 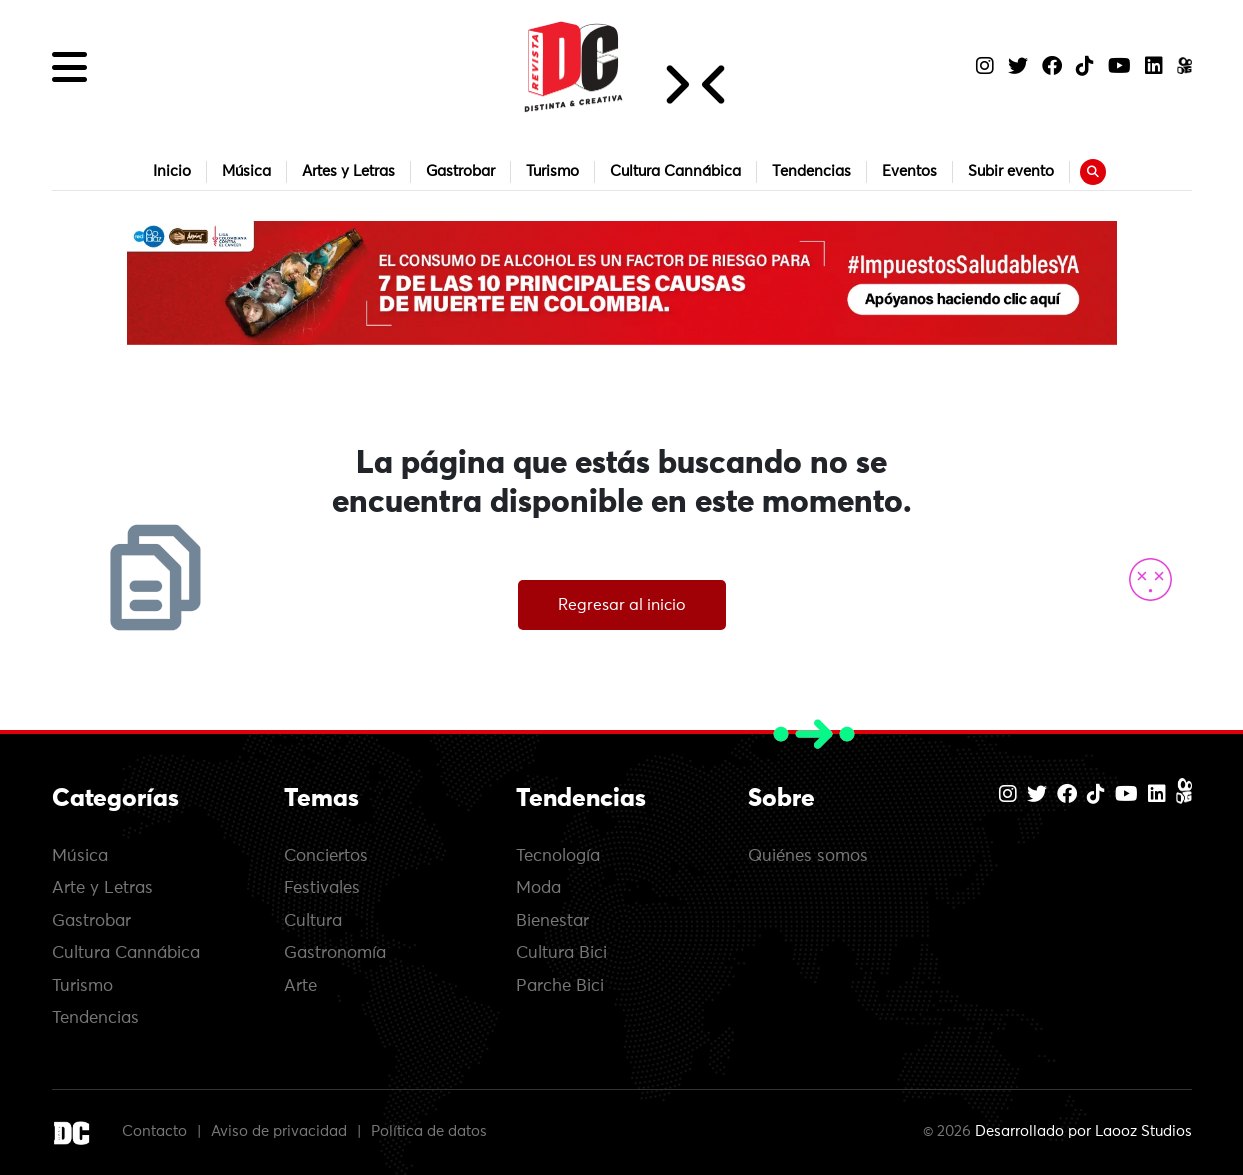 What do you see at coordinates (814, 734) in the screenshot?
I see `open citymapper for transit directions` at bounding box center [814, 734].